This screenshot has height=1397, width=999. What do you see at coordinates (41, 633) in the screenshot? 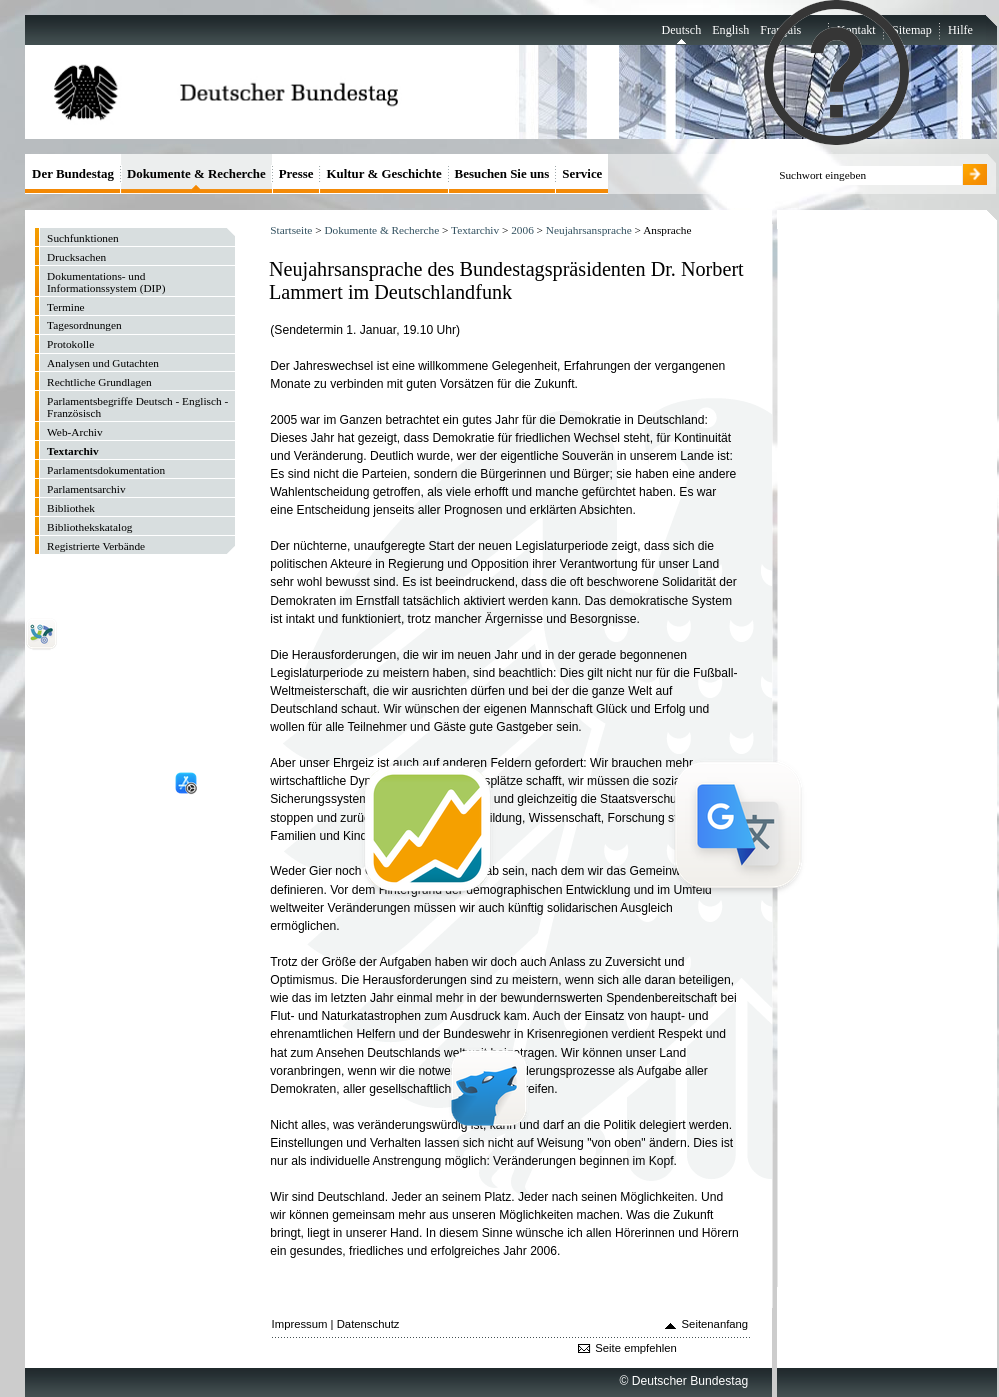
I see `open barrier app for keyboard and mouse sharing` at bounding box center [41, 633].